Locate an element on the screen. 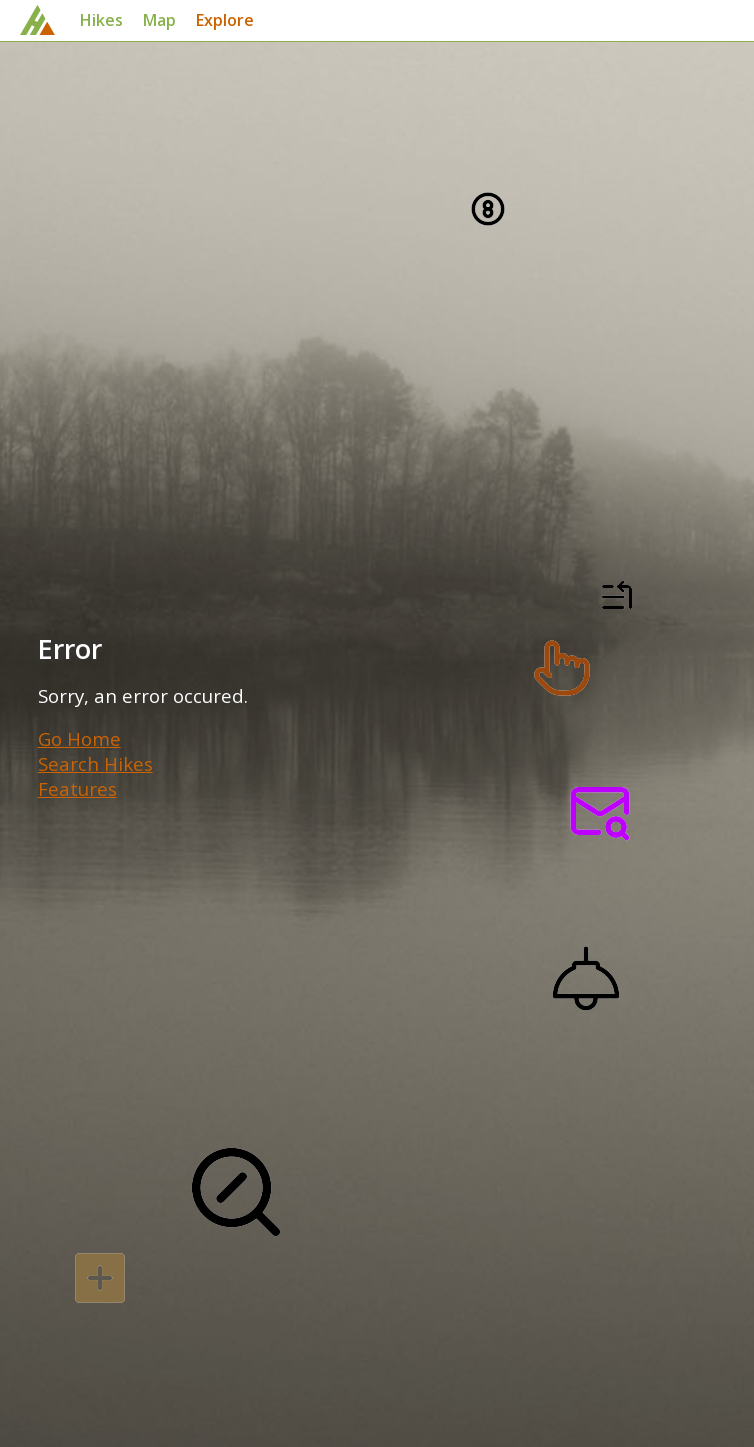  add a new item is located at coordinates (100, 1278).